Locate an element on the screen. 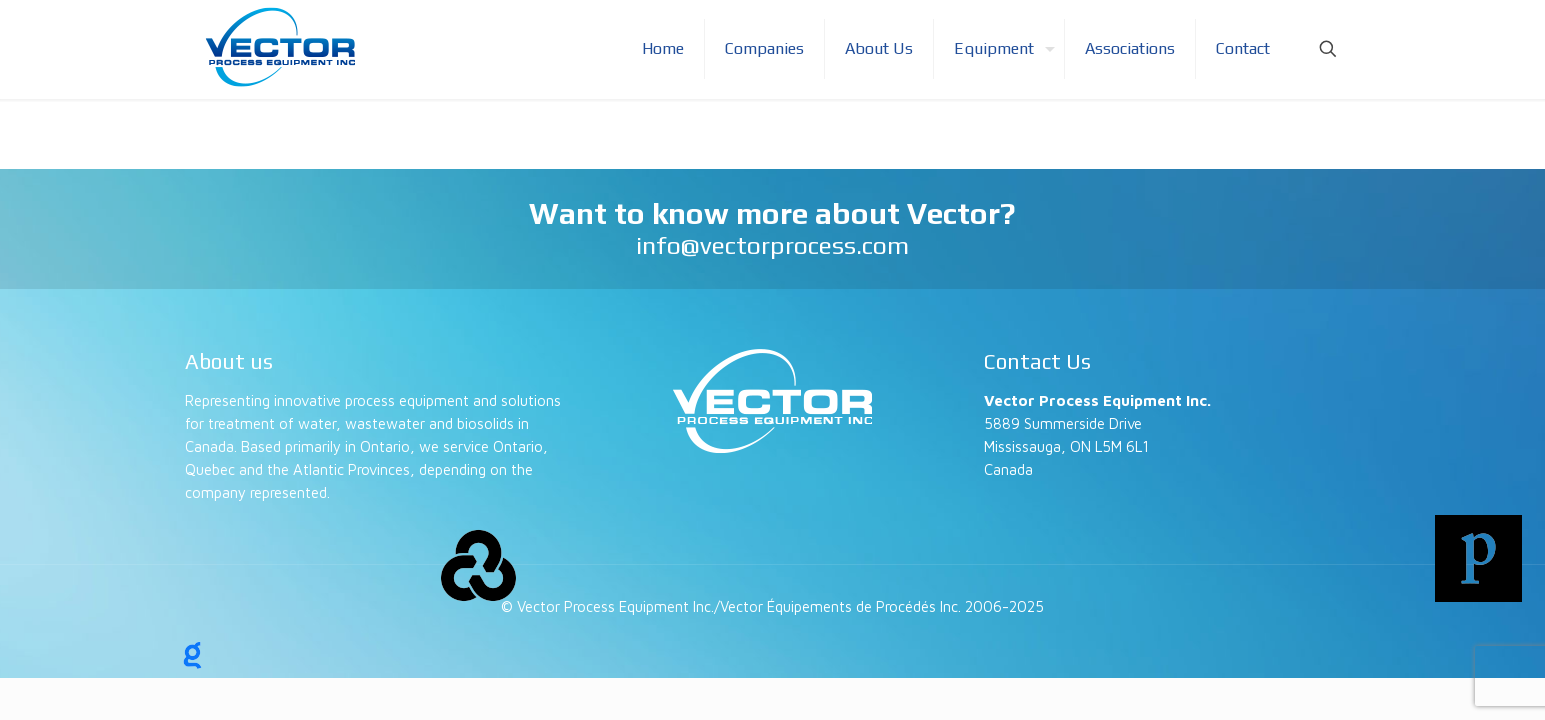  rclone cloud sync application is located at coordinates (478, 565).